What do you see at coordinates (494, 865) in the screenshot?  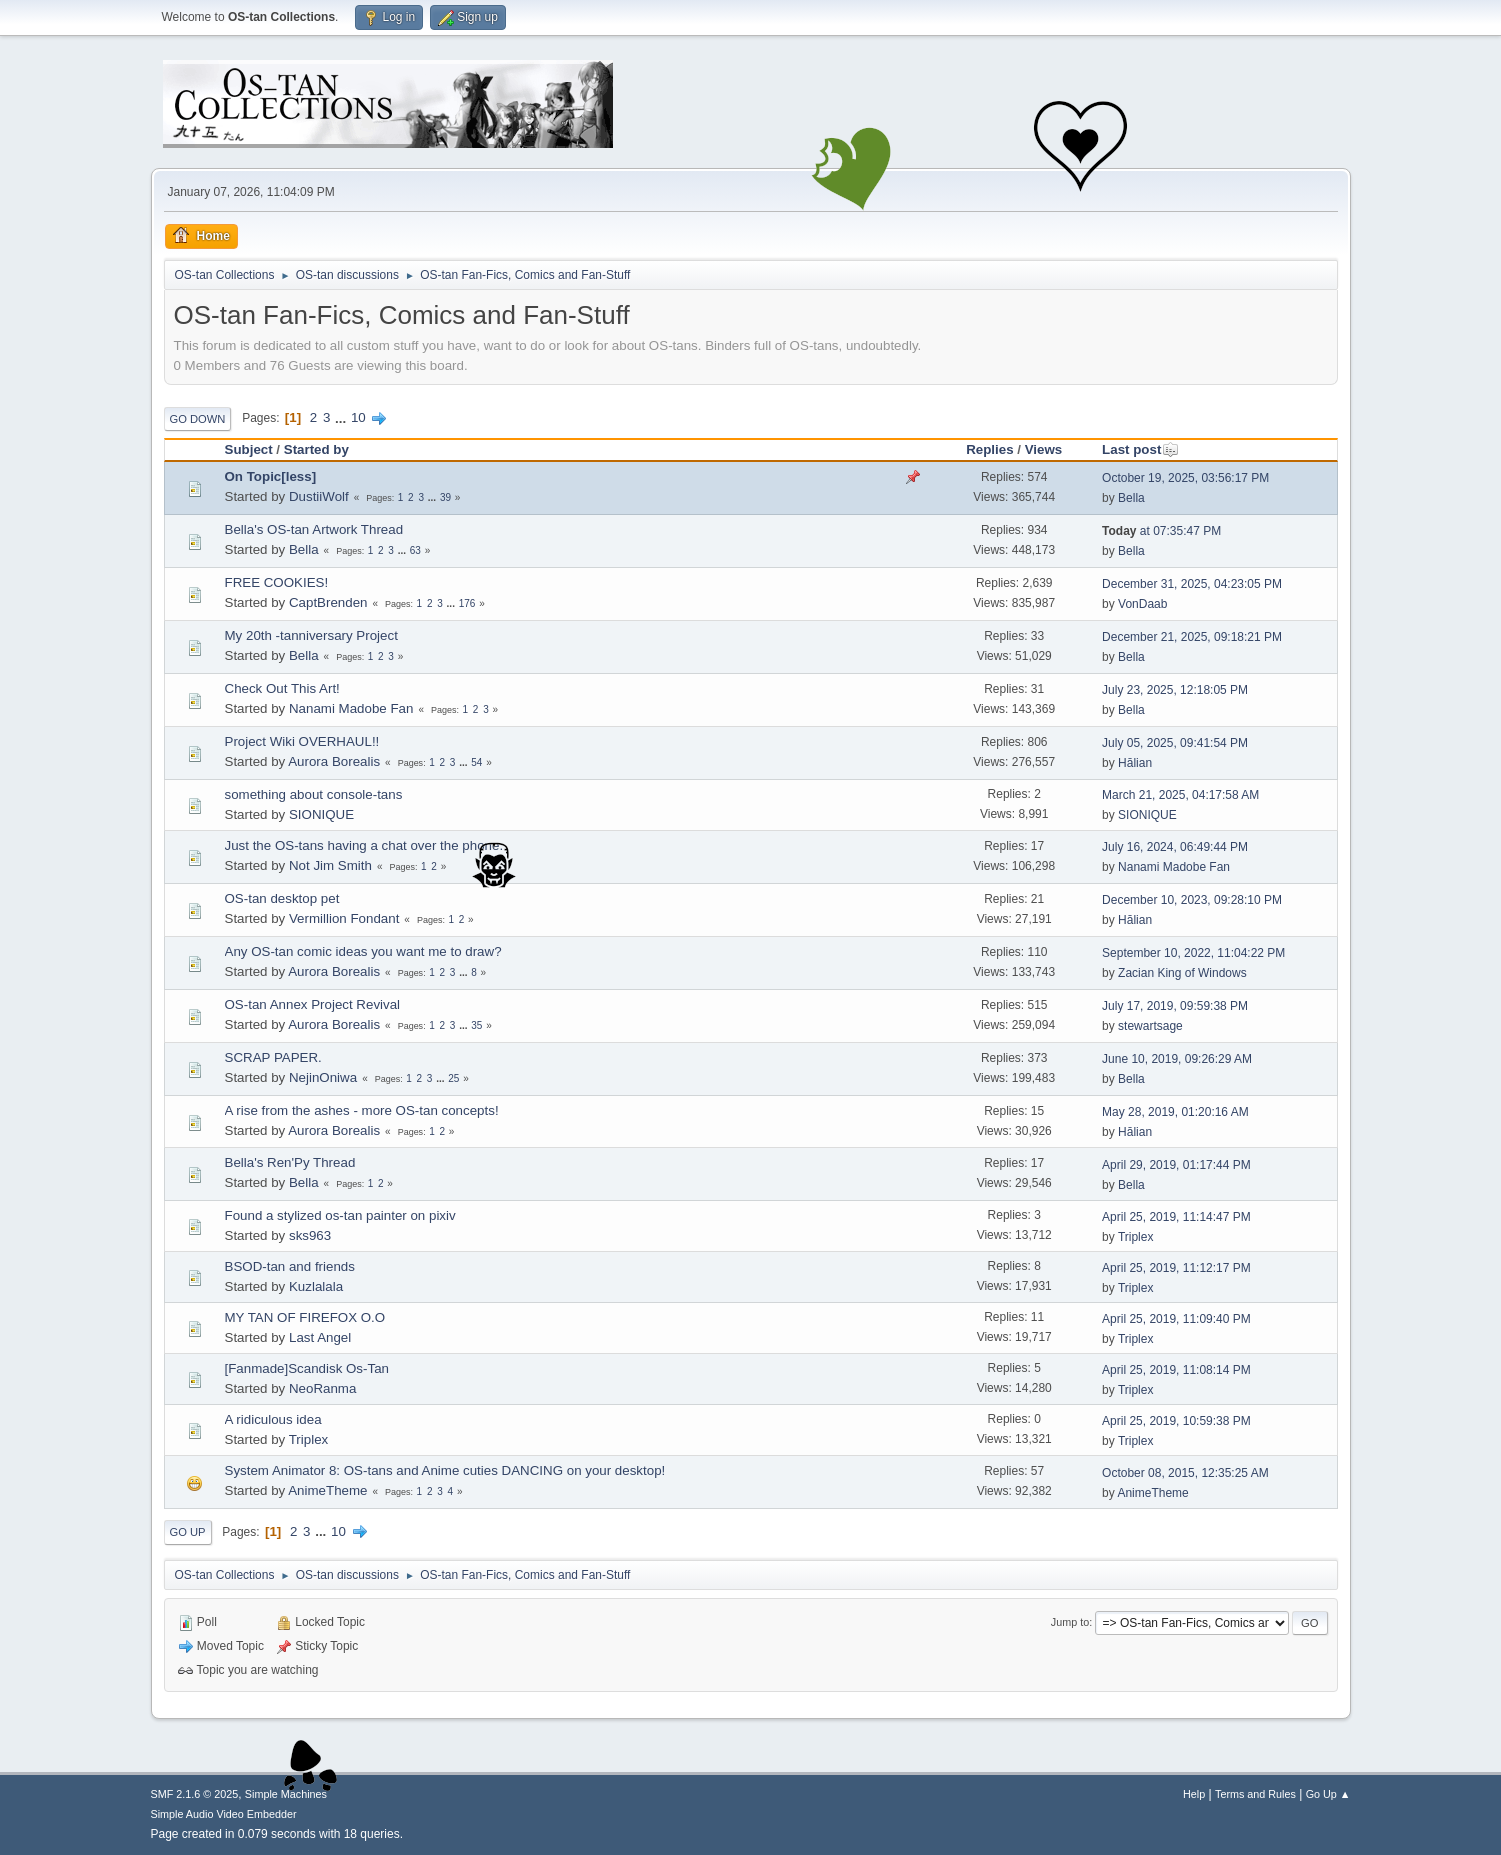 I see `select vampire character class` at bounding box center [494, 865].